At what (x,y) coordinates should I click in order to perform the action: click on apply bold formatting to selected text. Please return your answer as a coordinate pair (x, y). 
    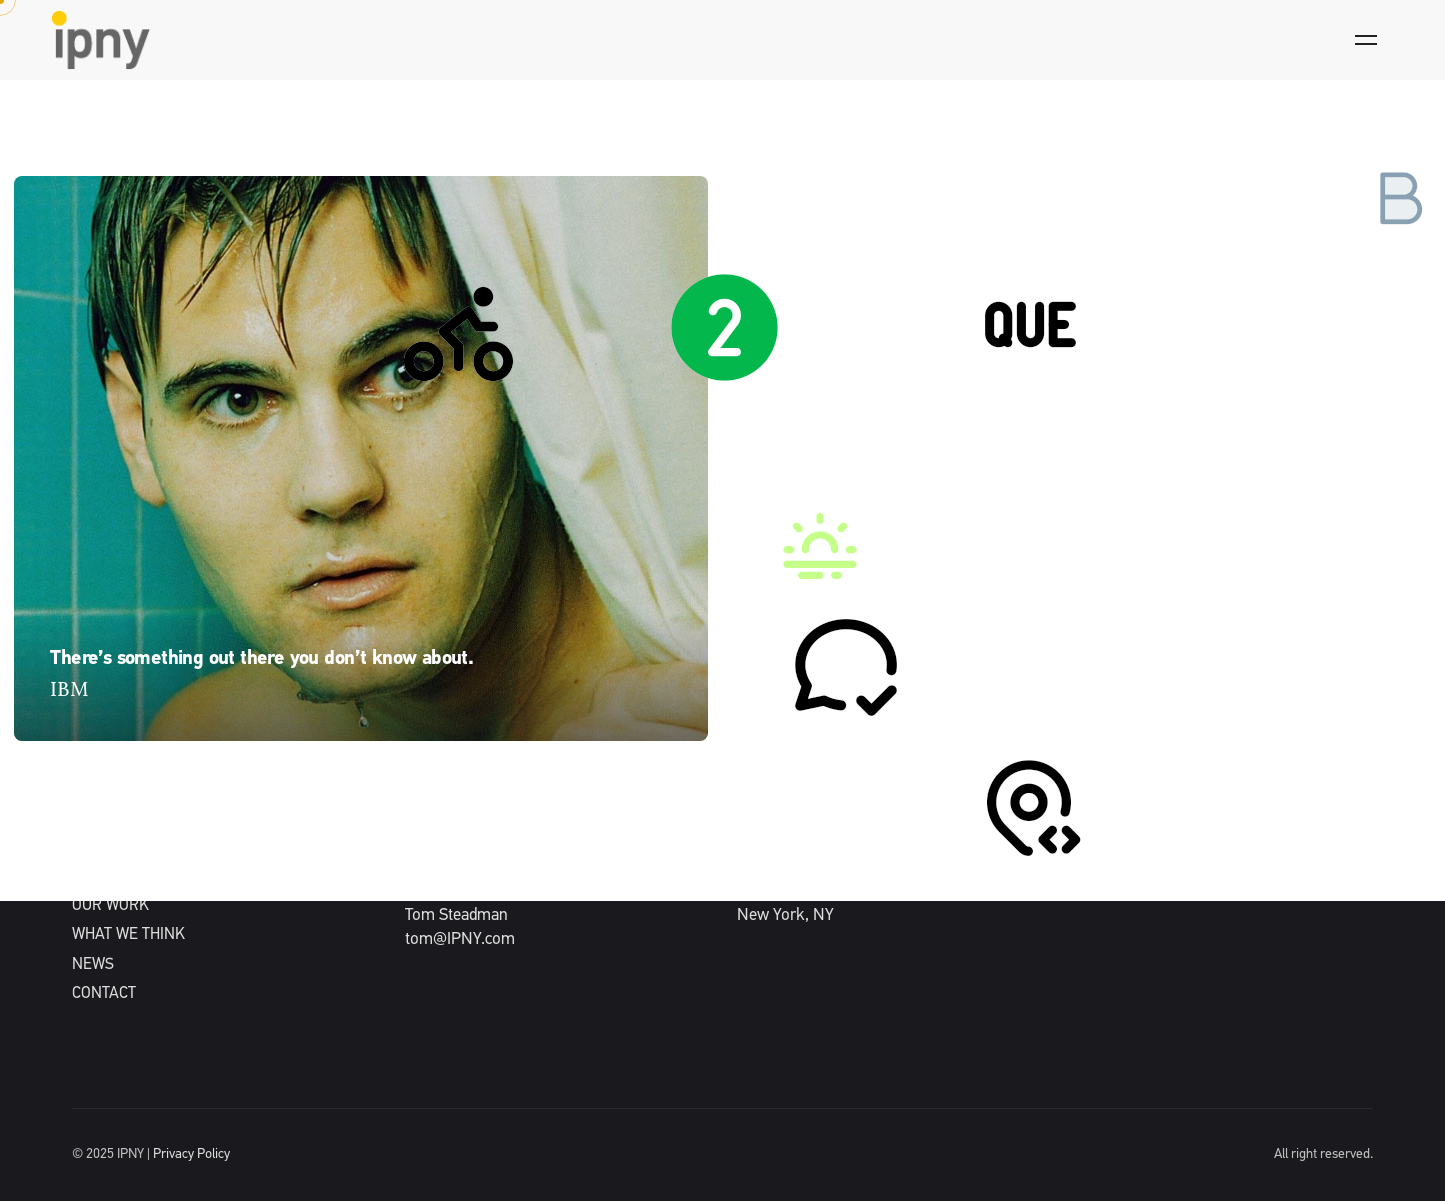
    Looking at the image, I should click on (1397, 199).